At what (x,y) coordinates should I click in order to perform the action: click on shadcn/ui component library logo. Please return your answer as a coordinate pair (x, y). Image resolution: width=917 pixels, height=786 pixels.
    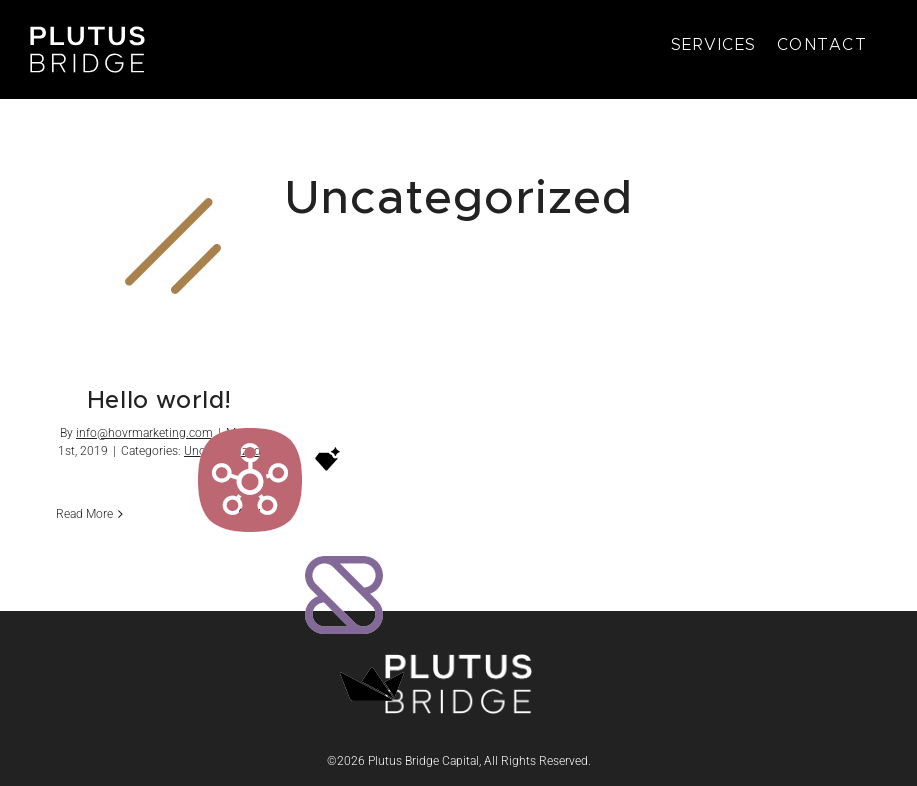
    Looking at the image, I should click on (173, 246).